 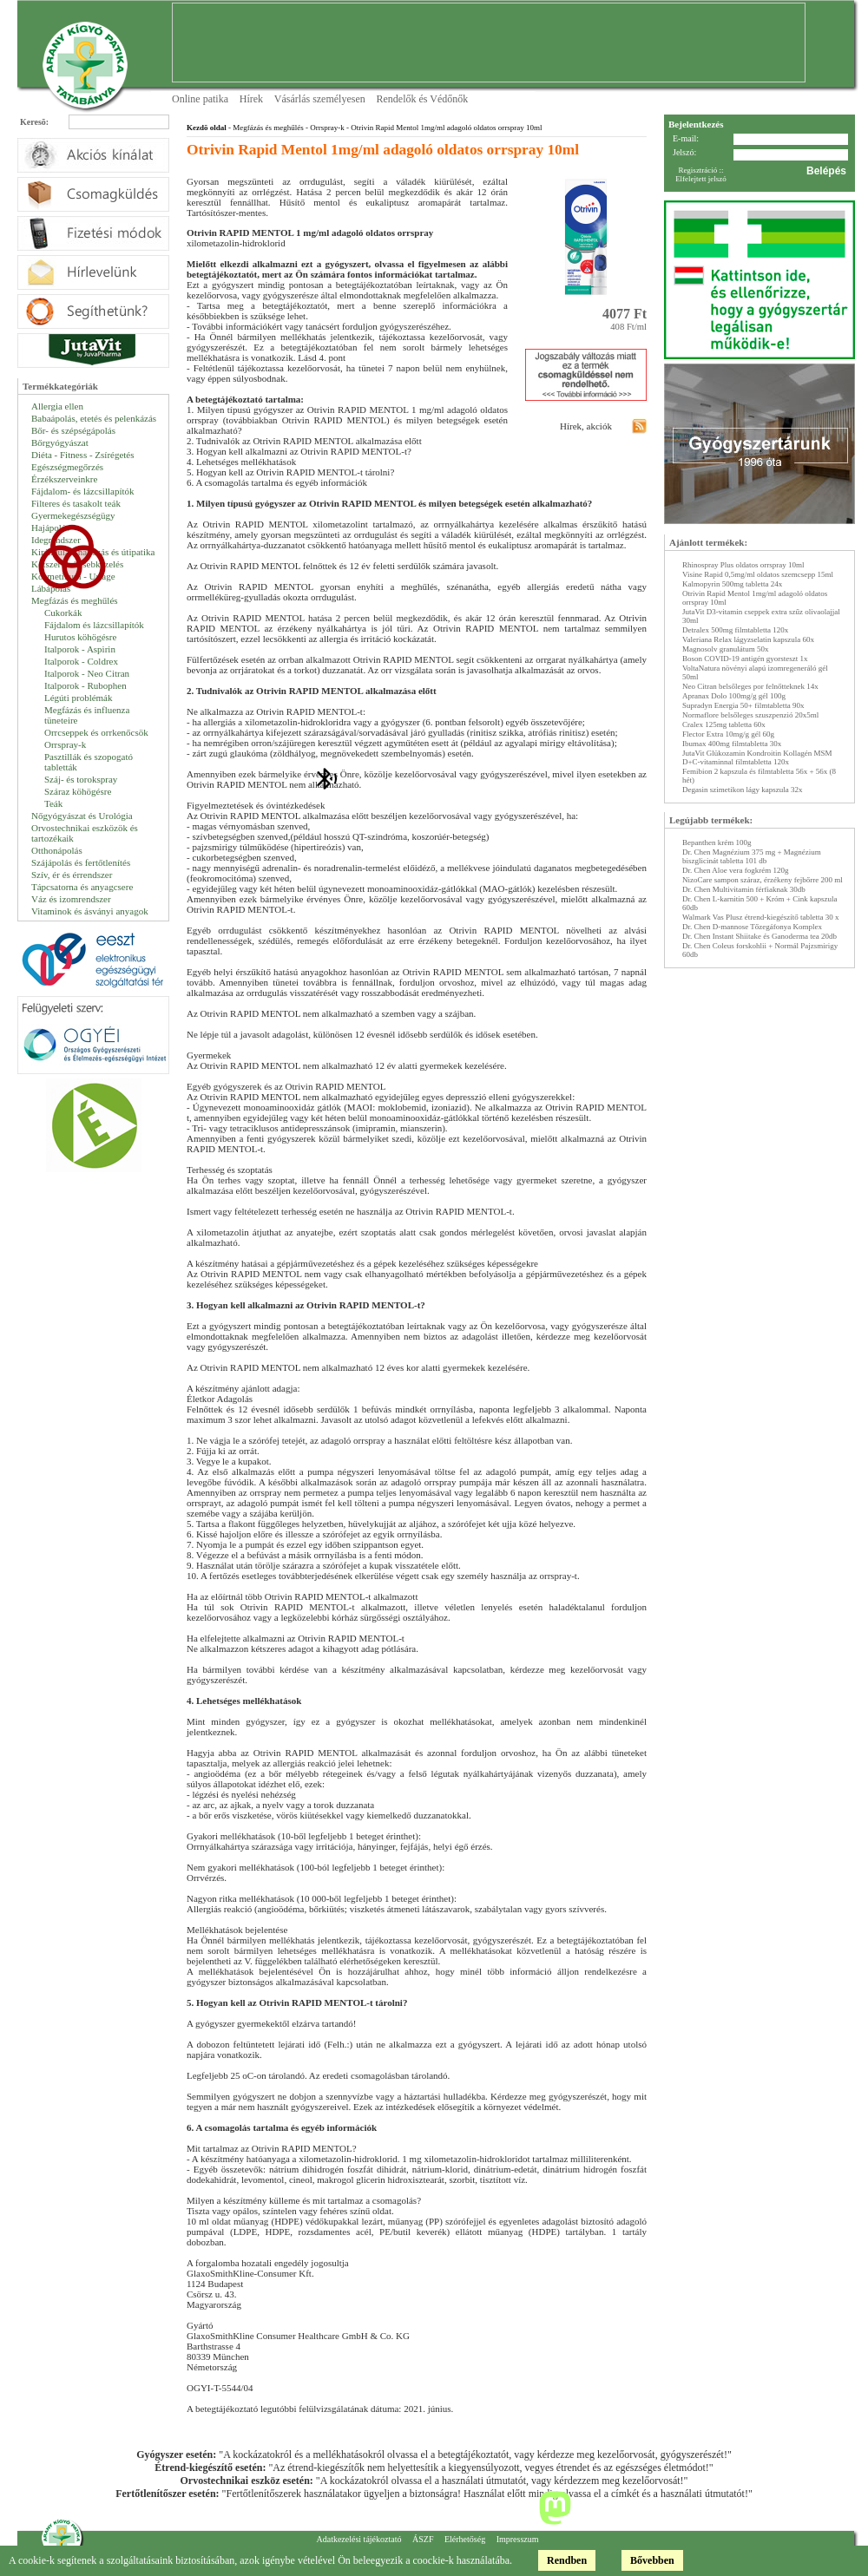 I want to click on open mastodon app, so click(x=555, y=2507).